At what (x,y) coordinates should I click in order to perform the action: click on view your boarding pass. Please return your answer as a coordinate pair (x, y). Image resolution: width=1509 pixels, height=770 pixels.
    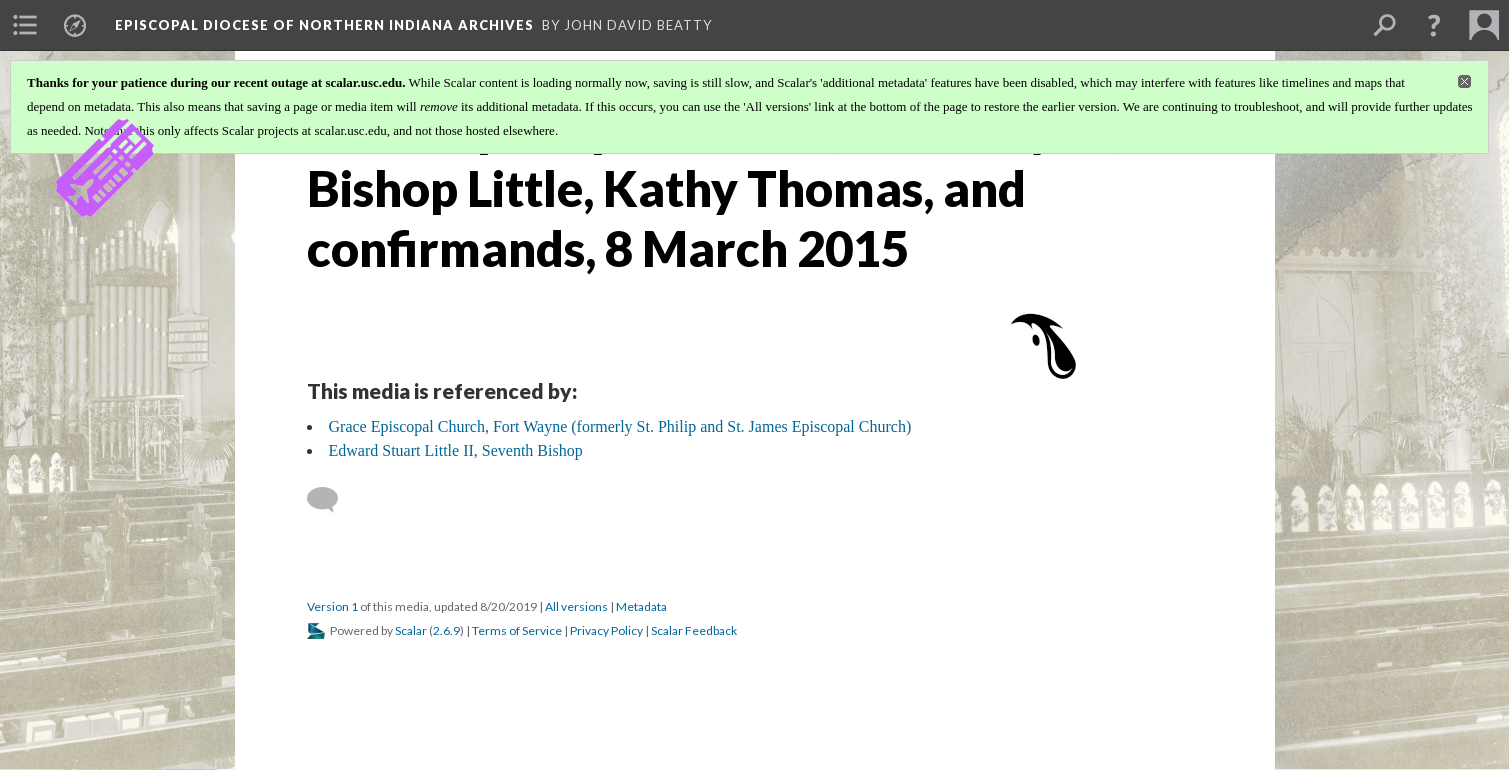
    Looking at the image, I should click on (105, 168).